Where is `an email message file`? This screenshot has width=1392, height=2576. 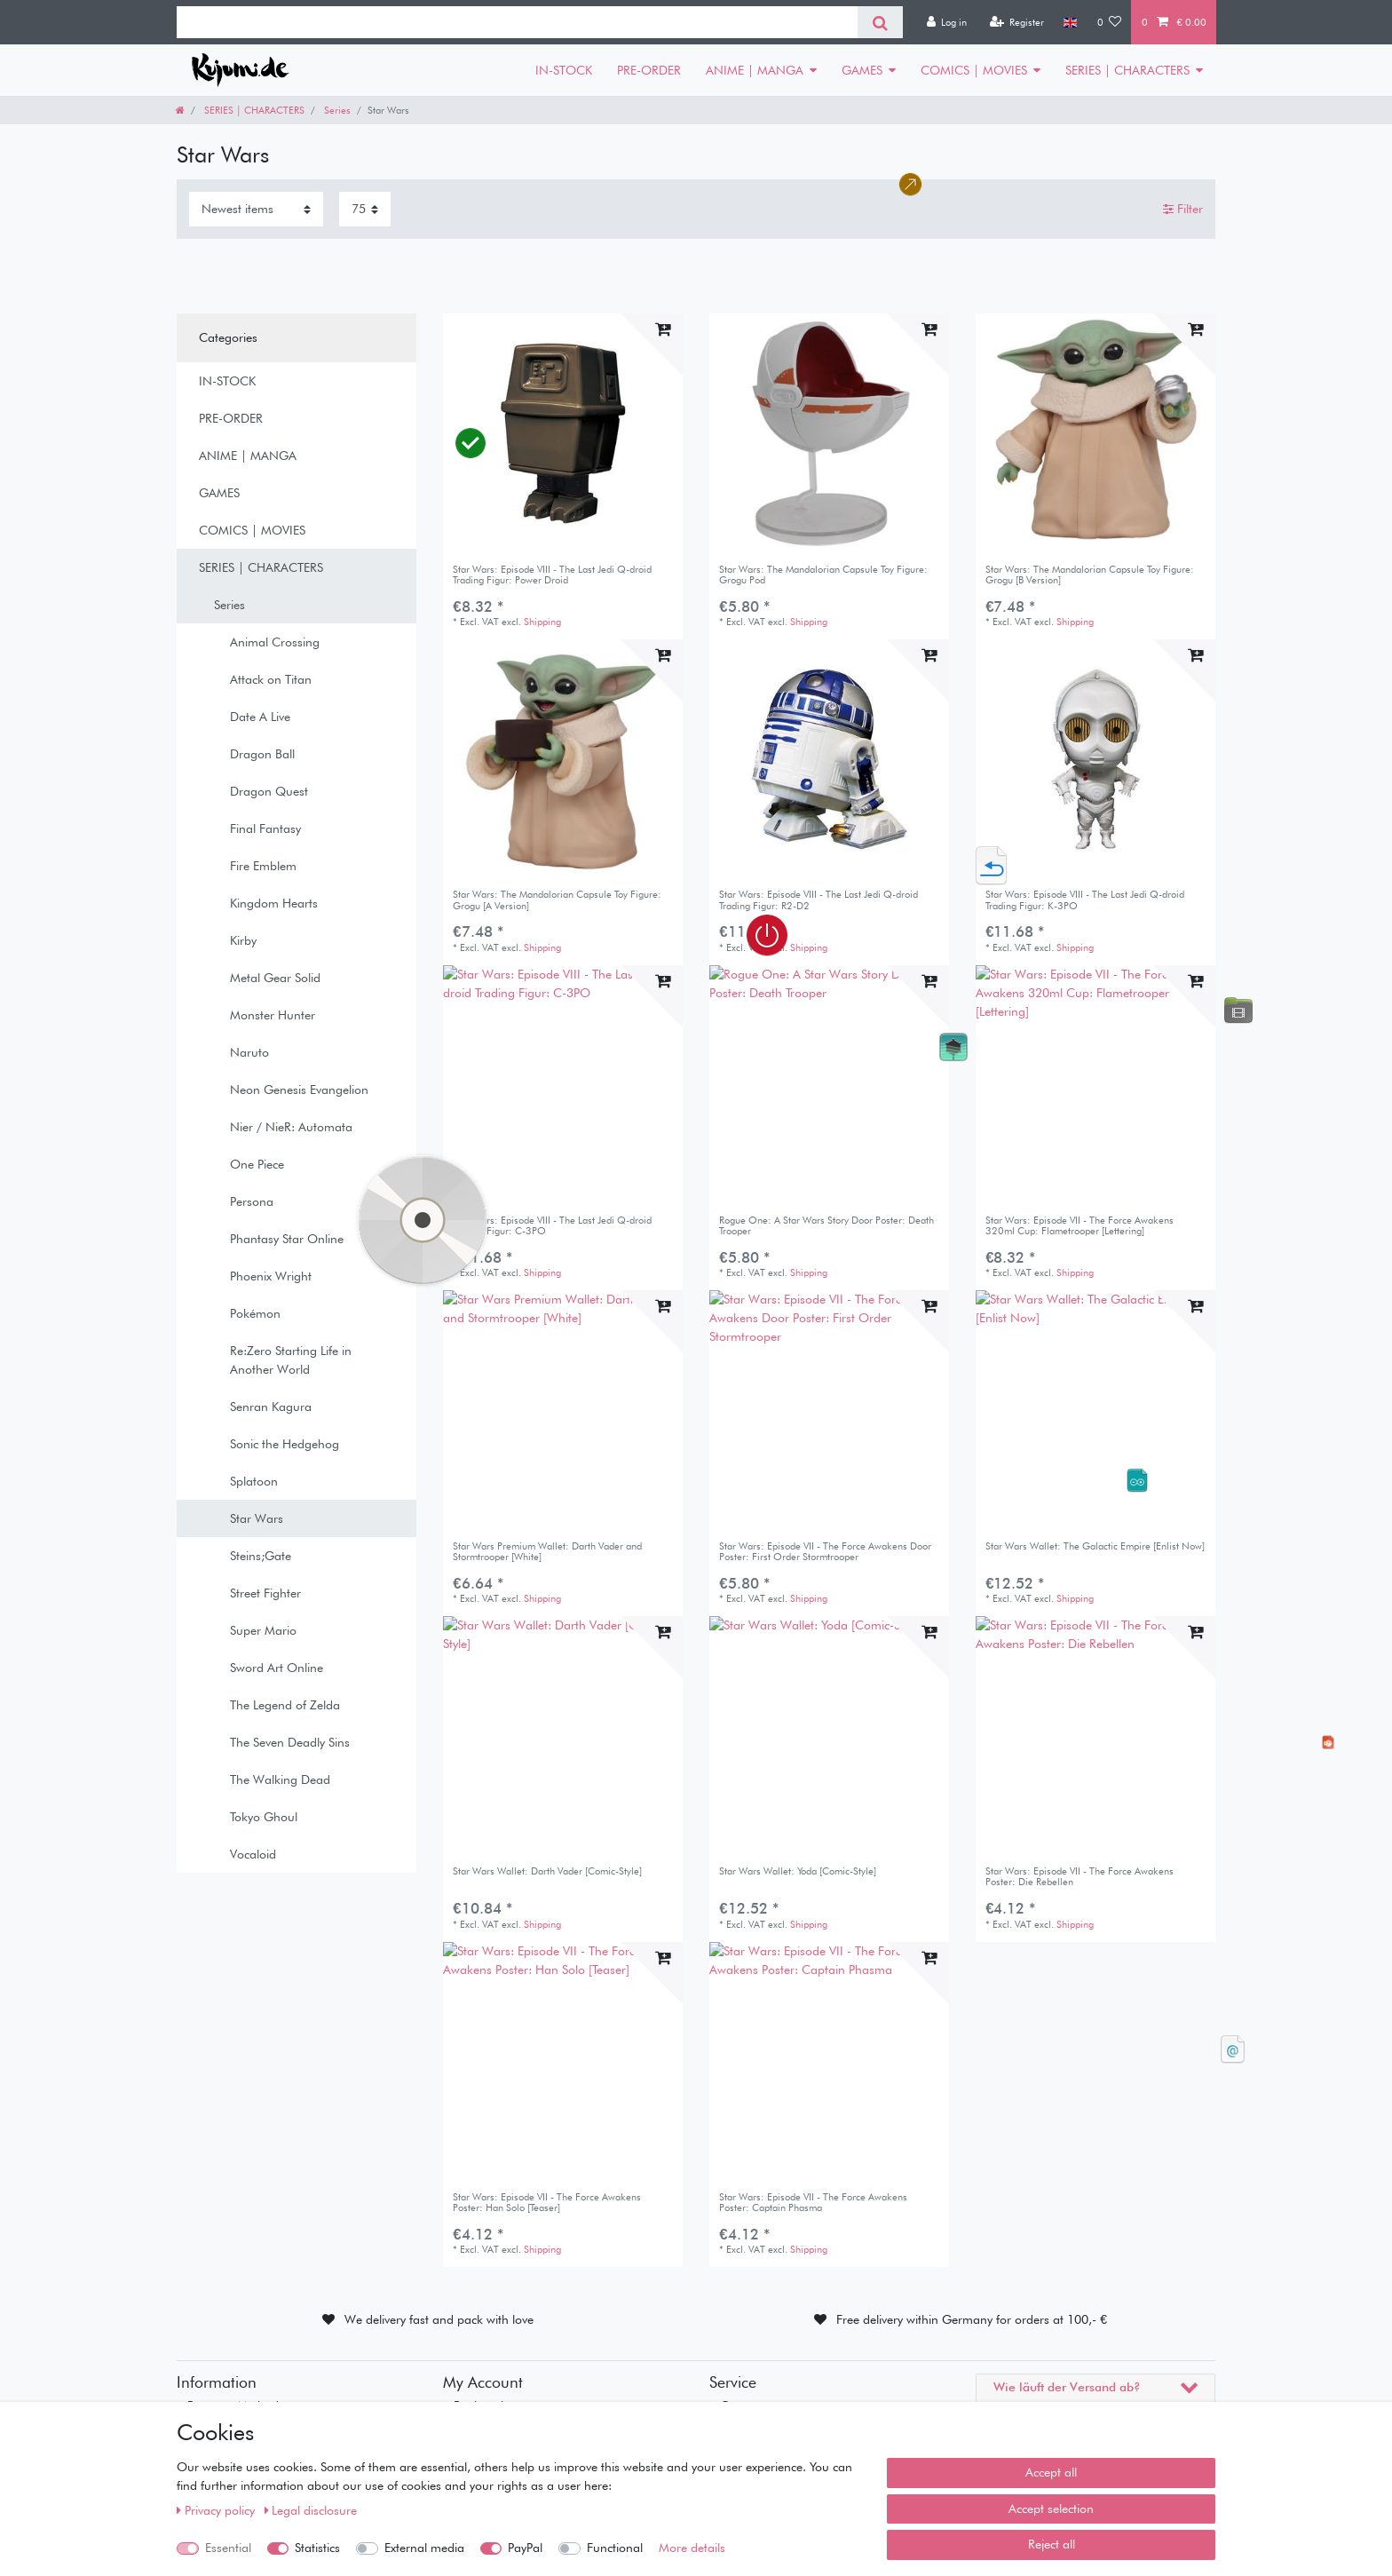
an email message file is located at coordinates (1232, 2049).